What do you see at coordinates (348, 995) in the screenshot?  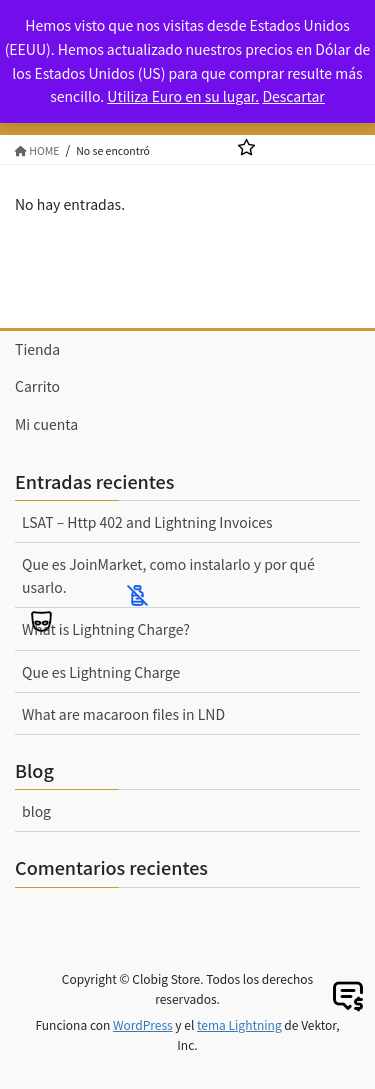 I see `view payment-related messages` at bounding box center [348, 995].